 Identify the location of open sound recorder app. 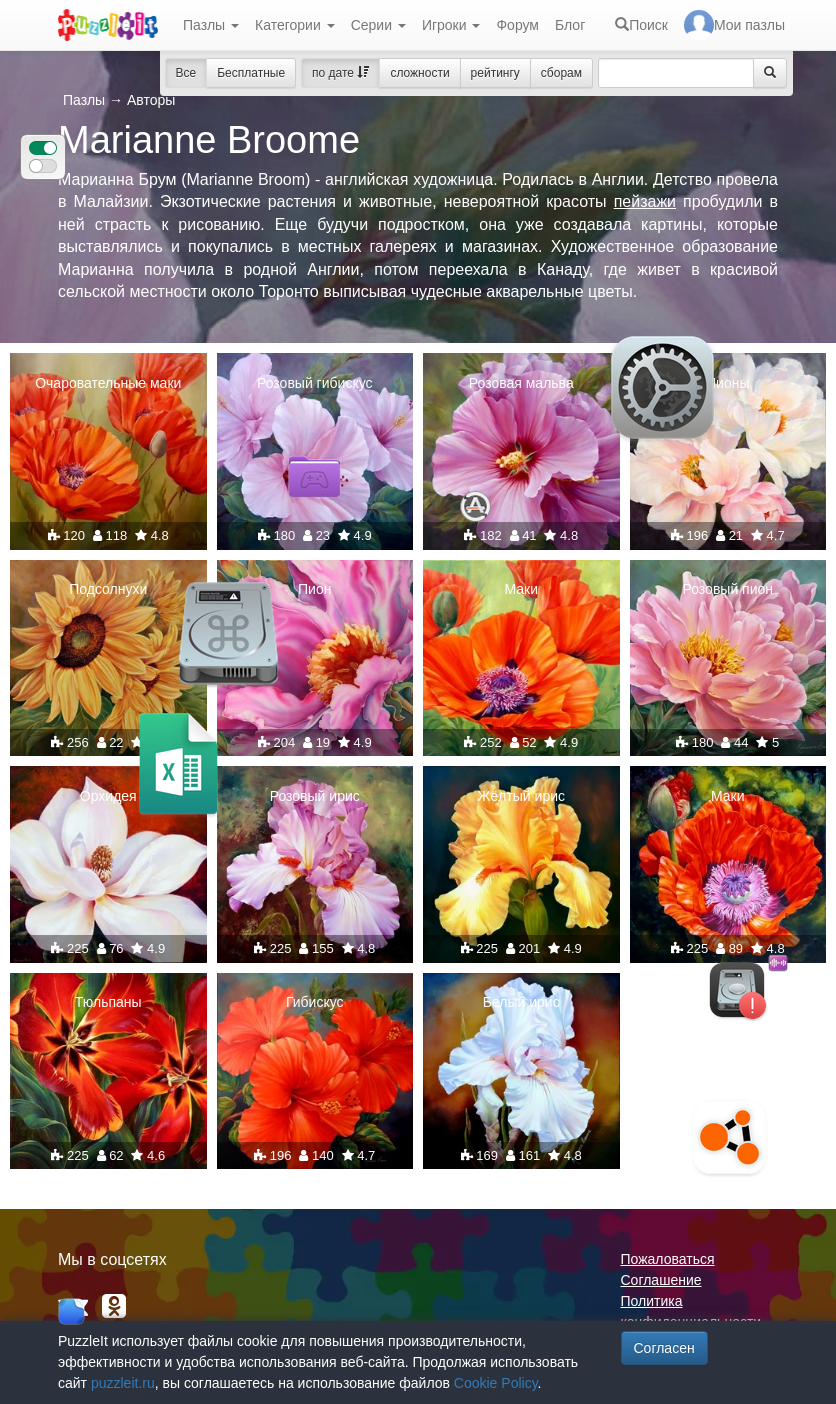
(778, 963).